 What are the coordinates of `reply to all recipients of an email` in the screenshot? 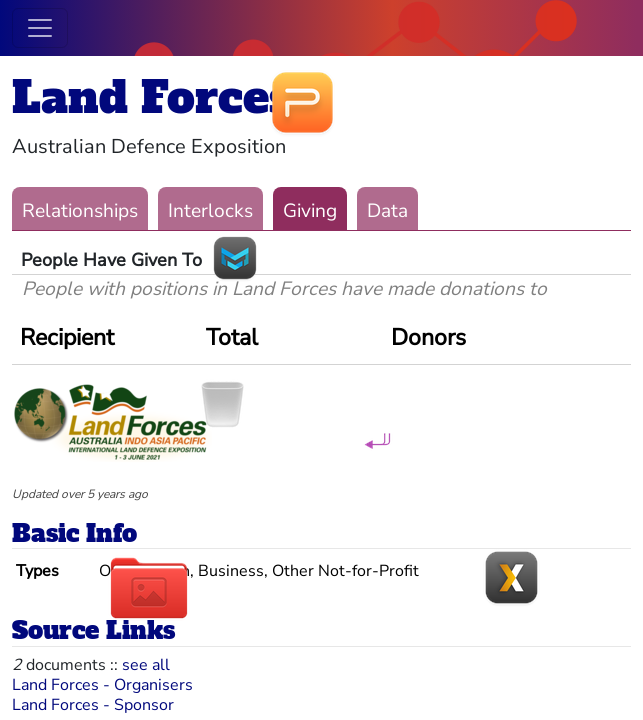 It's located at (377, 441).